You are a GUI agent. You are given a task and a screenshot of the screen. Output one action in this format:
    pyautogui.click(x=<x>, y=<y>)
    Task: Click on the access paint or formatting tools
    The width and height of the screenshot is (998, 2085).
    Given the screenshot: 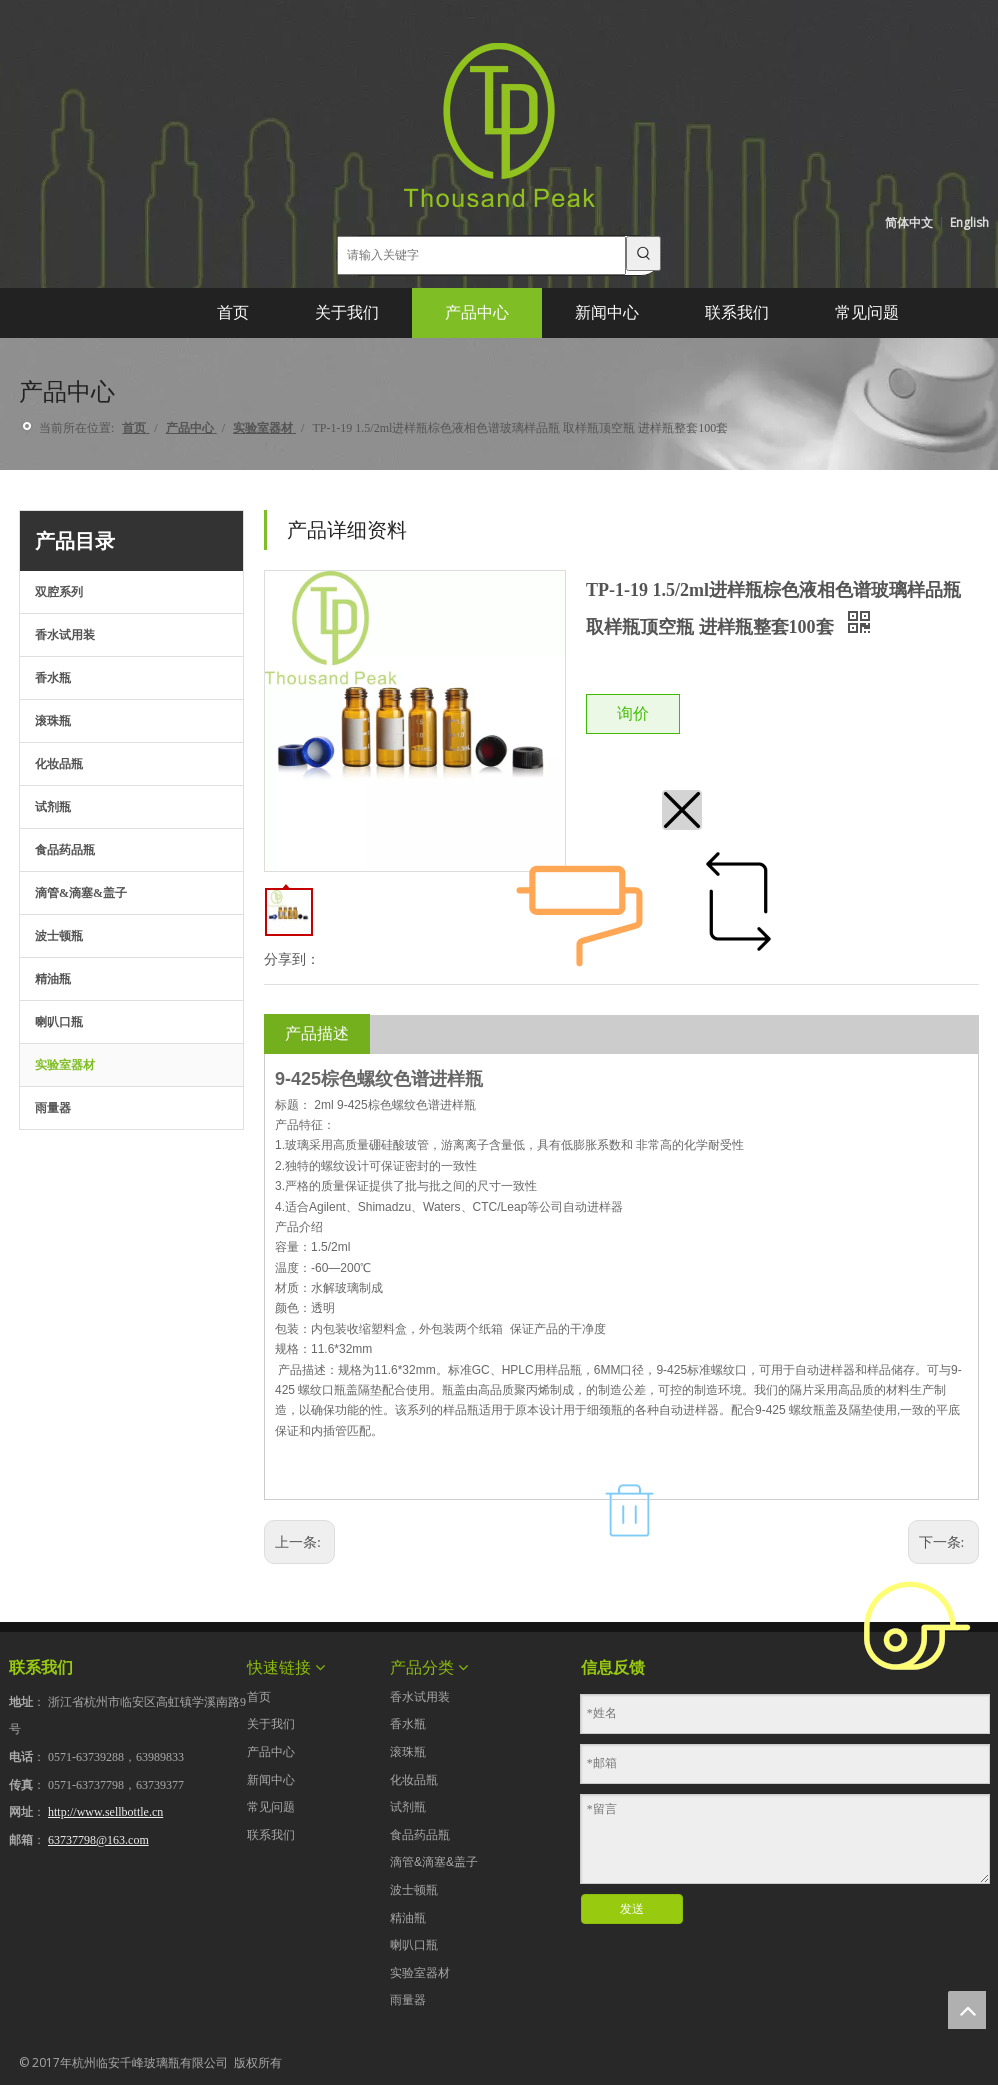 What is the action you would take?
    pyautogui.click(x=579, y=907)
    